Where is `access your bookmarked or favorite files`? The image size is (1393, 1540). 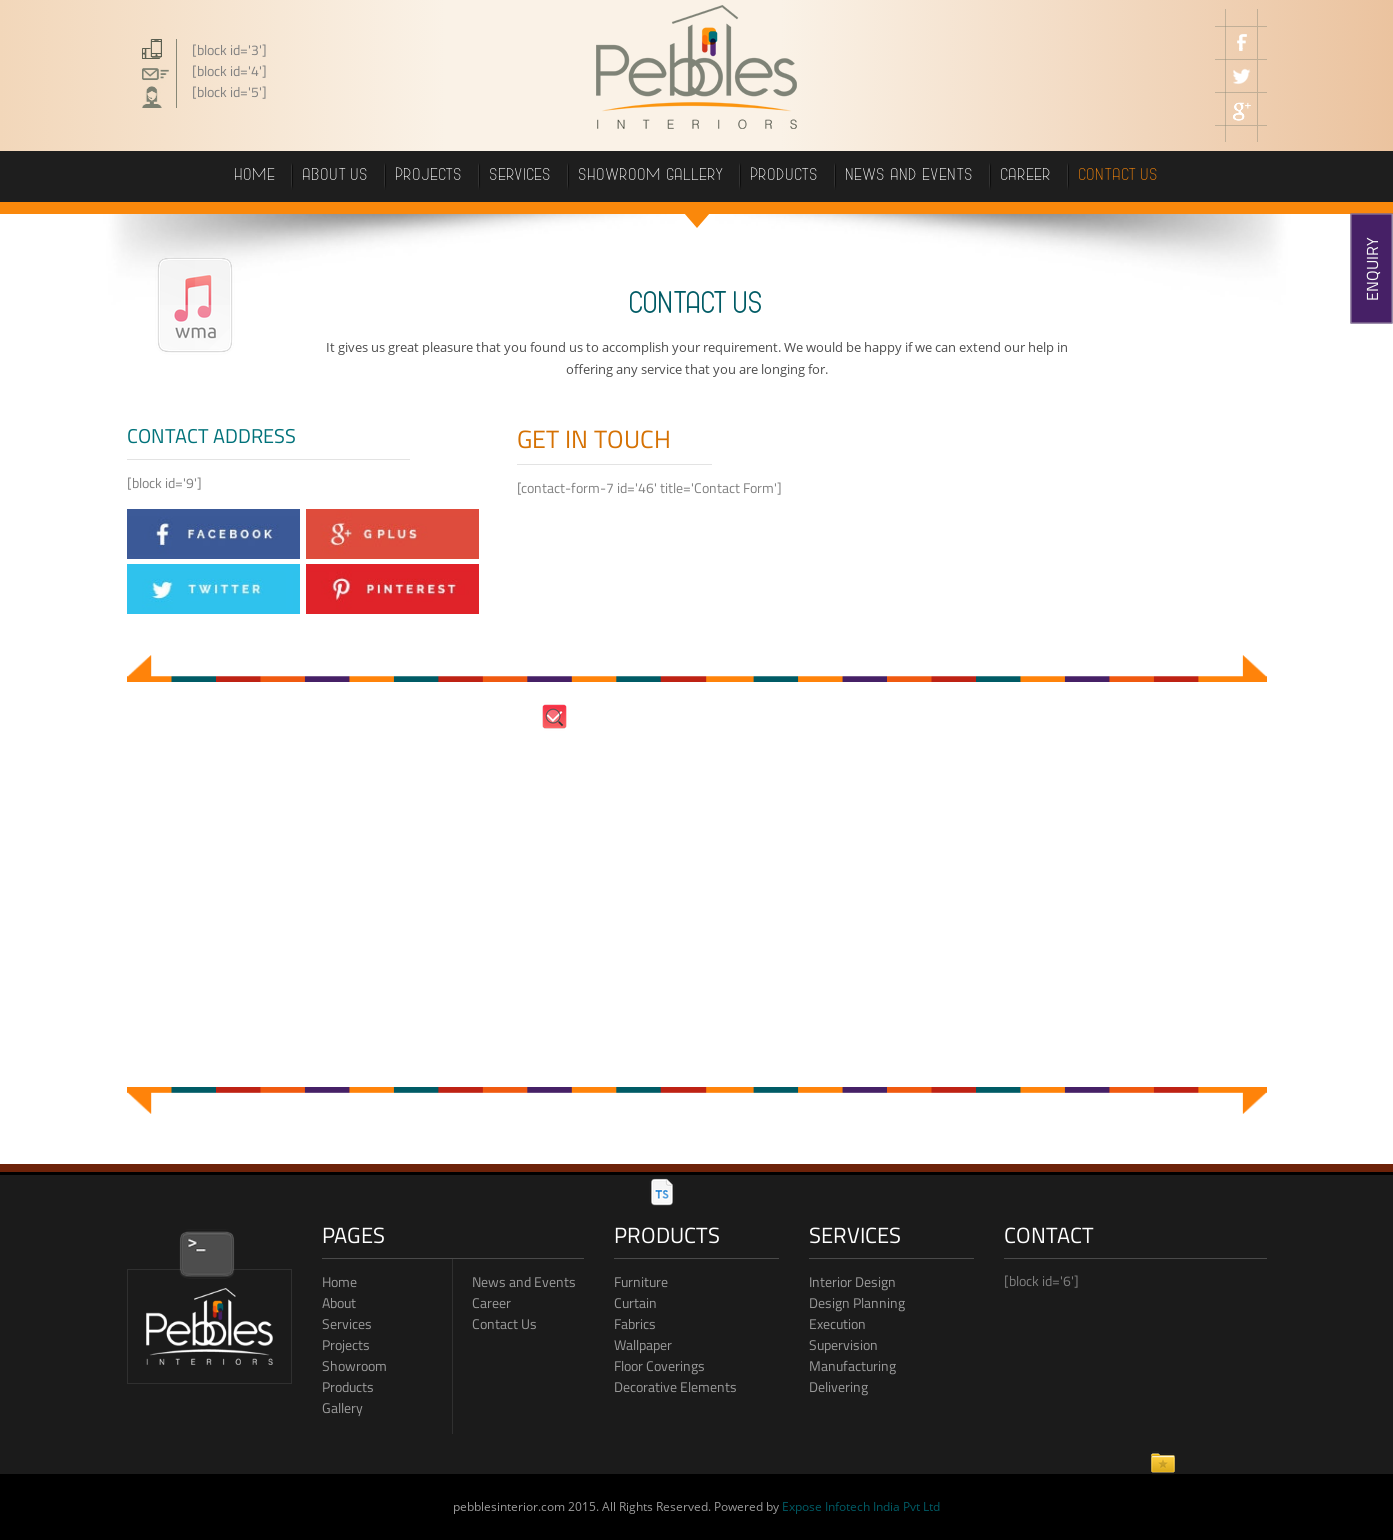 access your bookmarked or favorite files is located at coordinates (1163, 1463).